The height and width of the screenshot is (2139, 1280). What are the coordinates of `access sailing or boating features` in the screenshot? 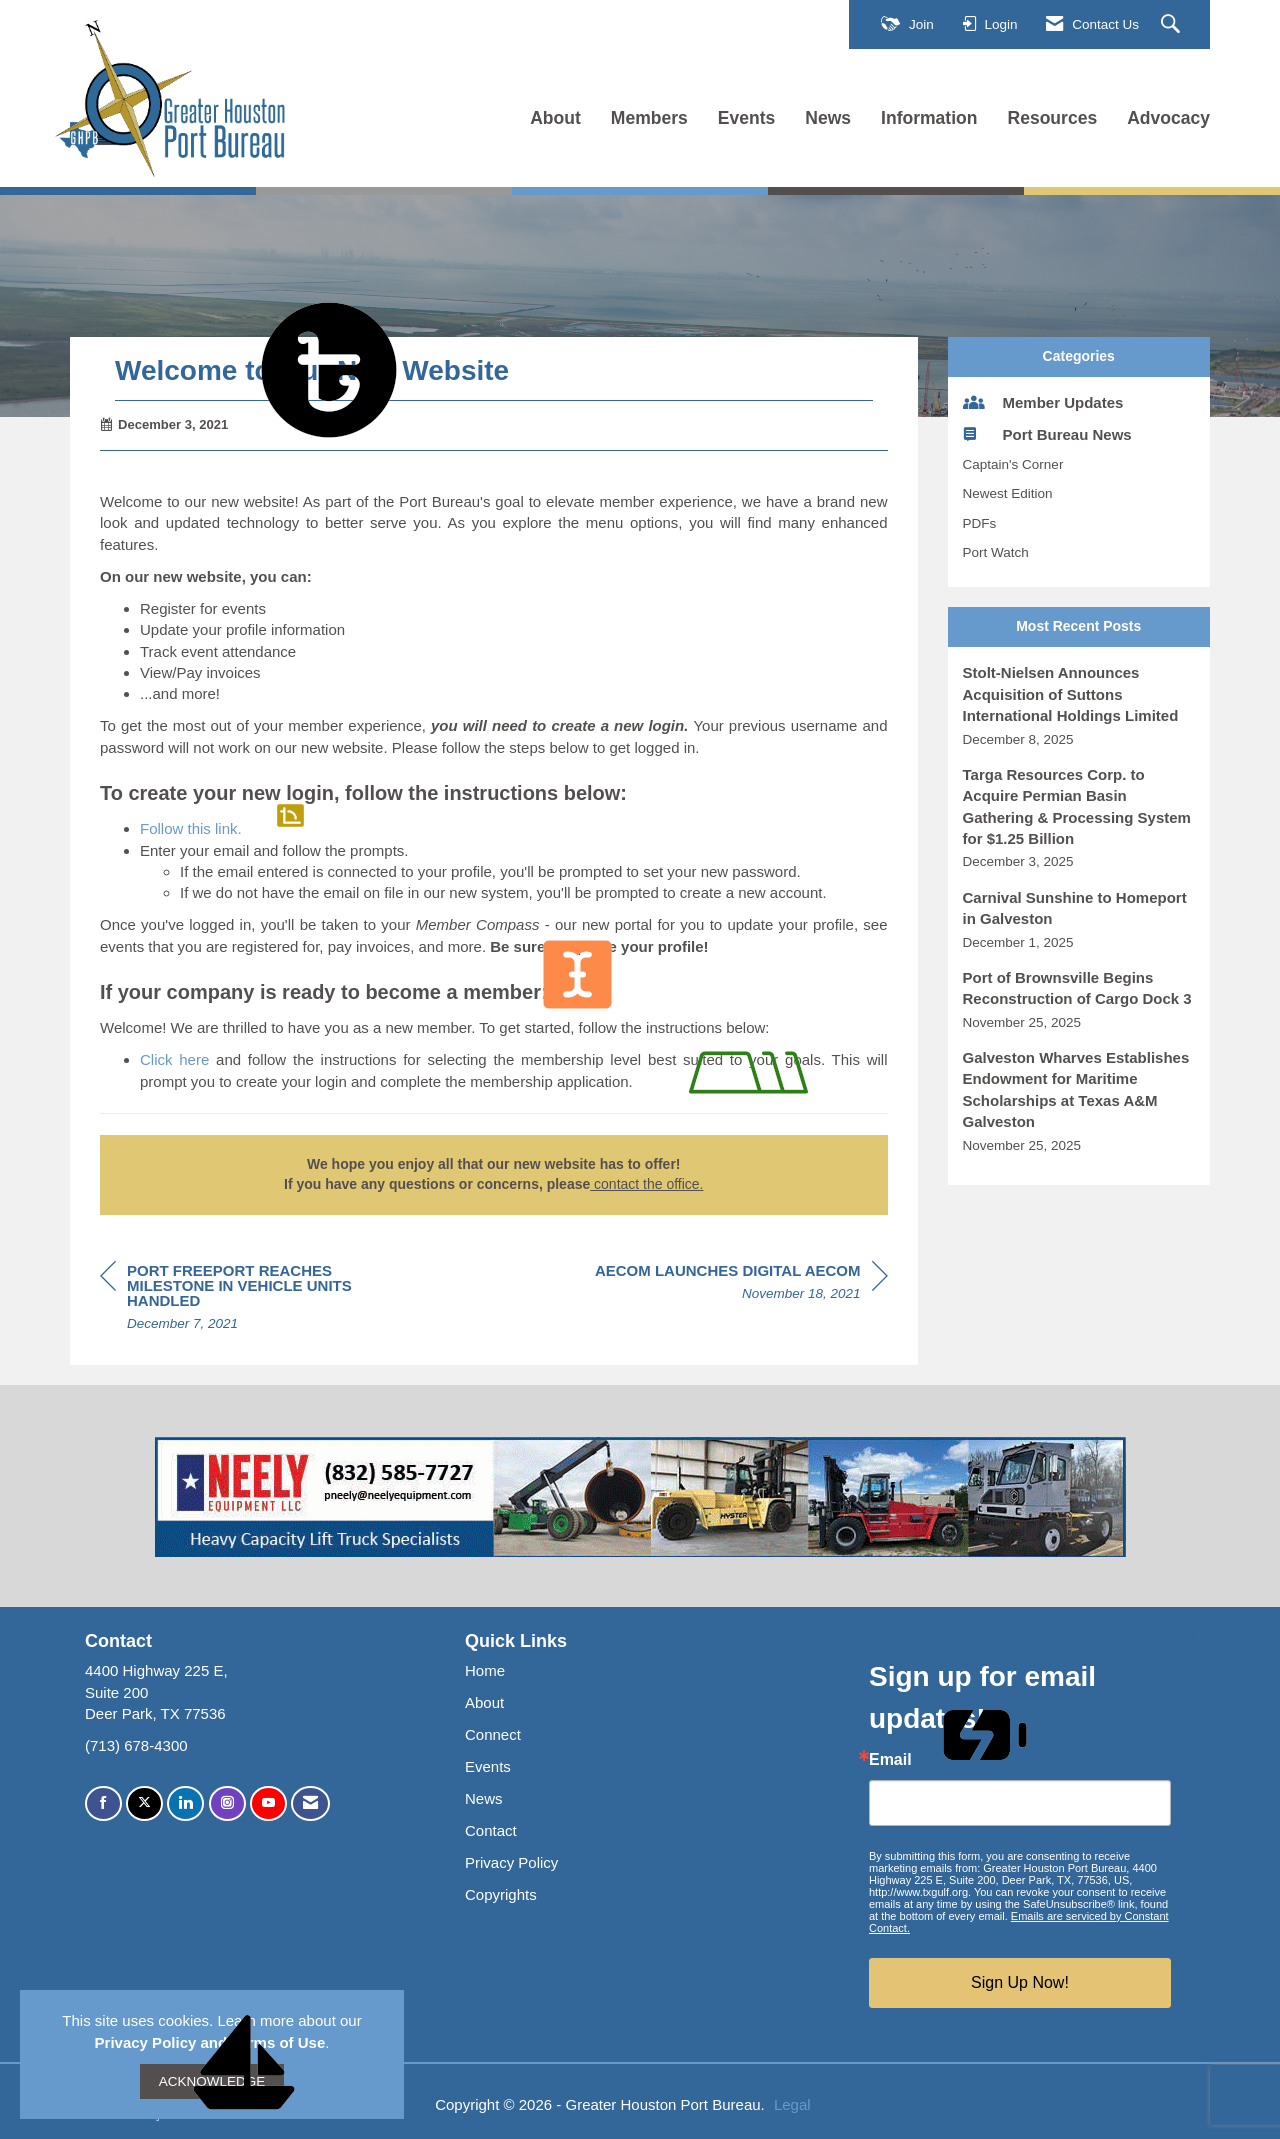 It's located at (244, 2069).